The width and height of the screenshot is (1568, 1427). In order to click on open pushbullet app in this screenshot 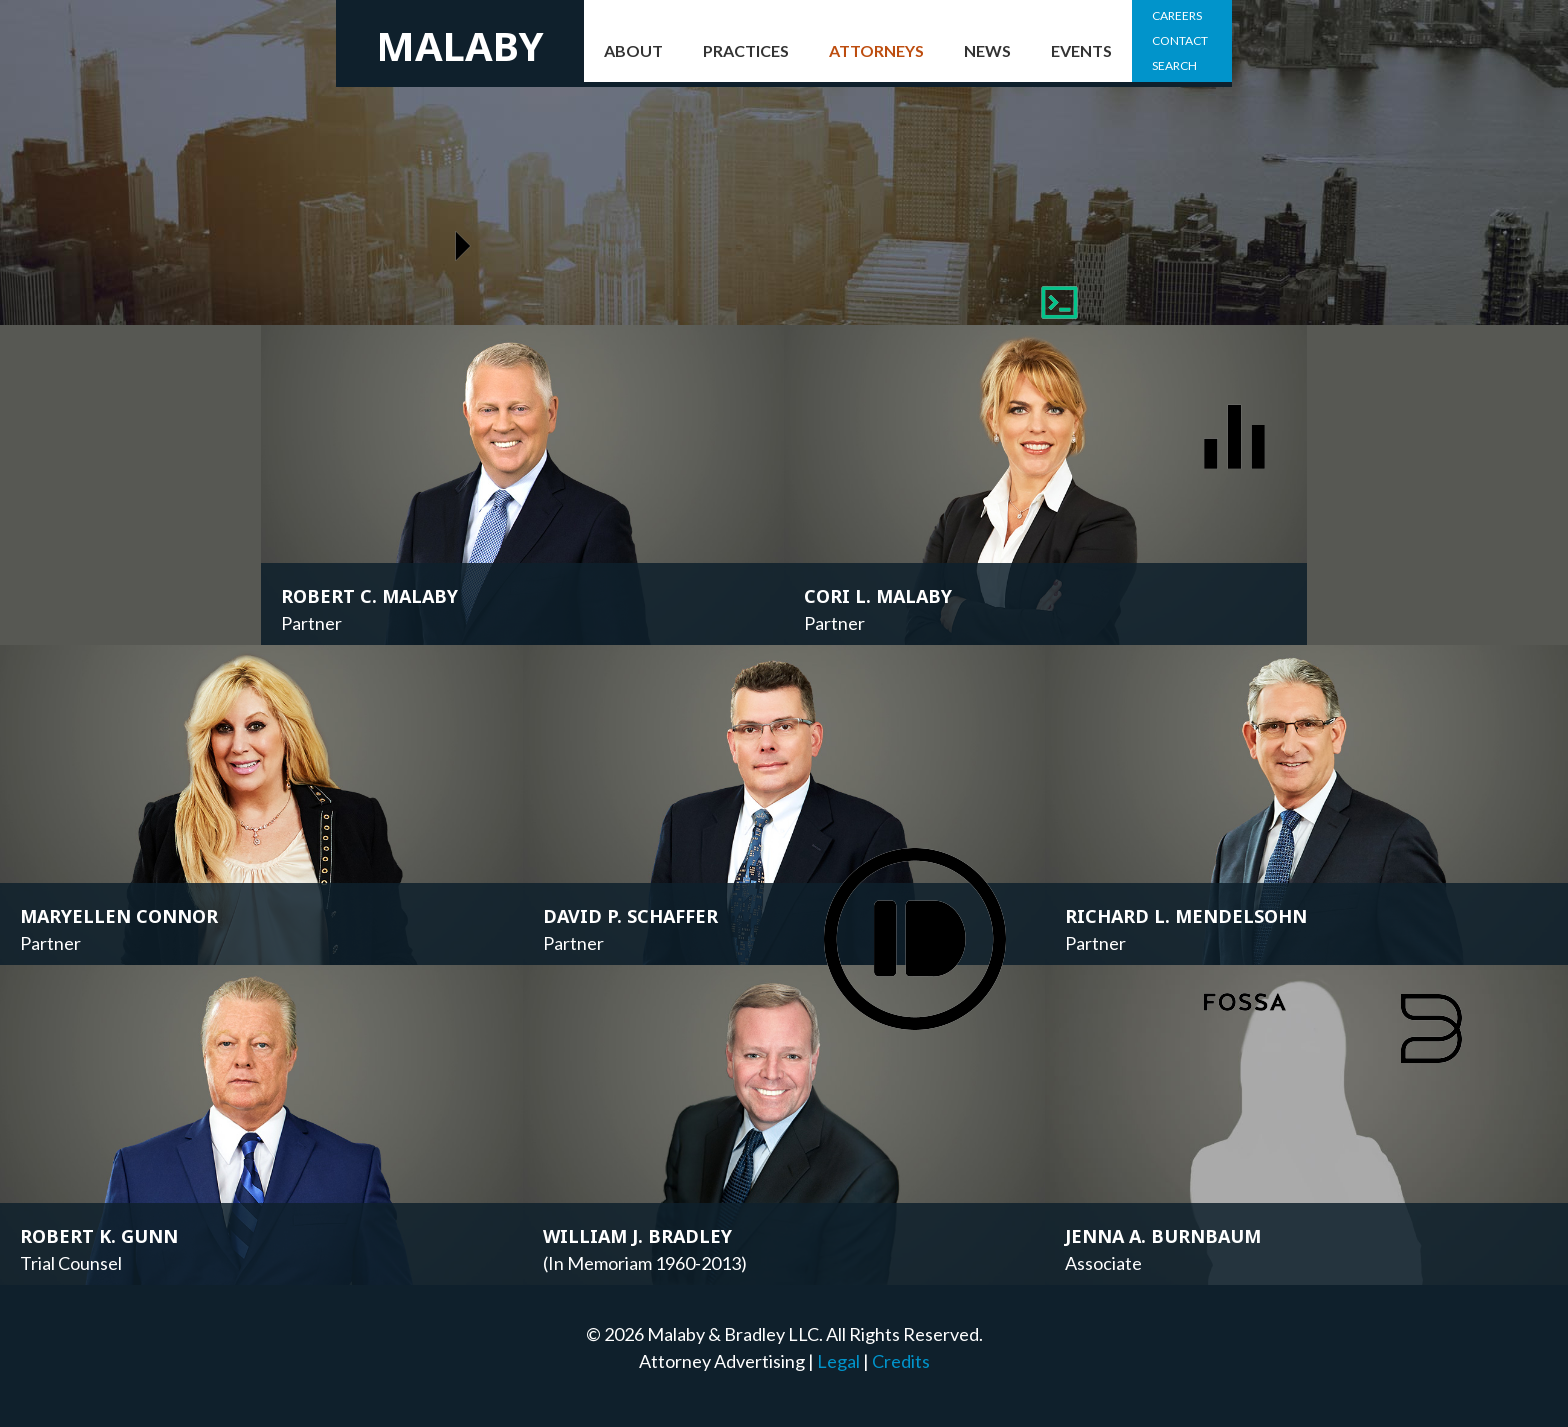, I will do `click(915, 939)`.